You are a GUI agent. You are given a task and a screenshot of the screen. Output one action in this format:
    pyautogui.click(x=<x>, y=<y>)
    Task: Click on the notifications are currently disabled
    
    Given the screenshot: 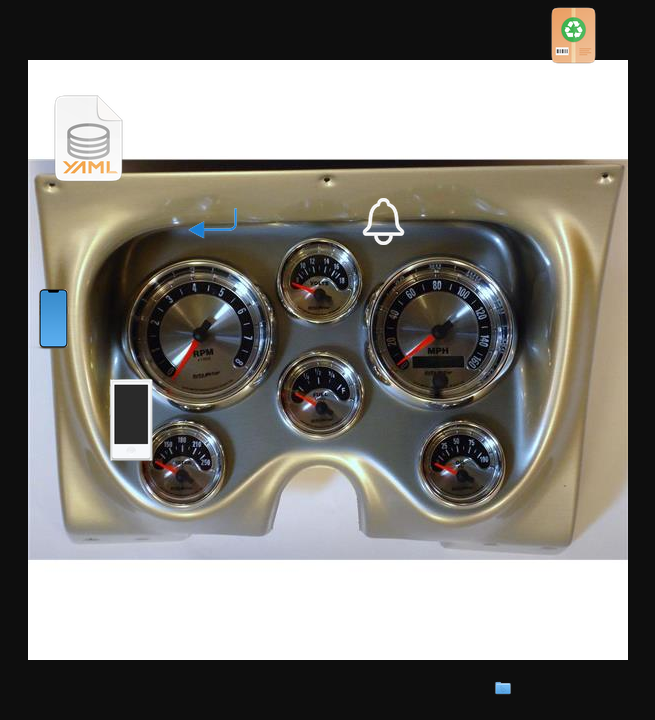 What is the action you would take?
    pyautogui.click(x=383, y=221)
    